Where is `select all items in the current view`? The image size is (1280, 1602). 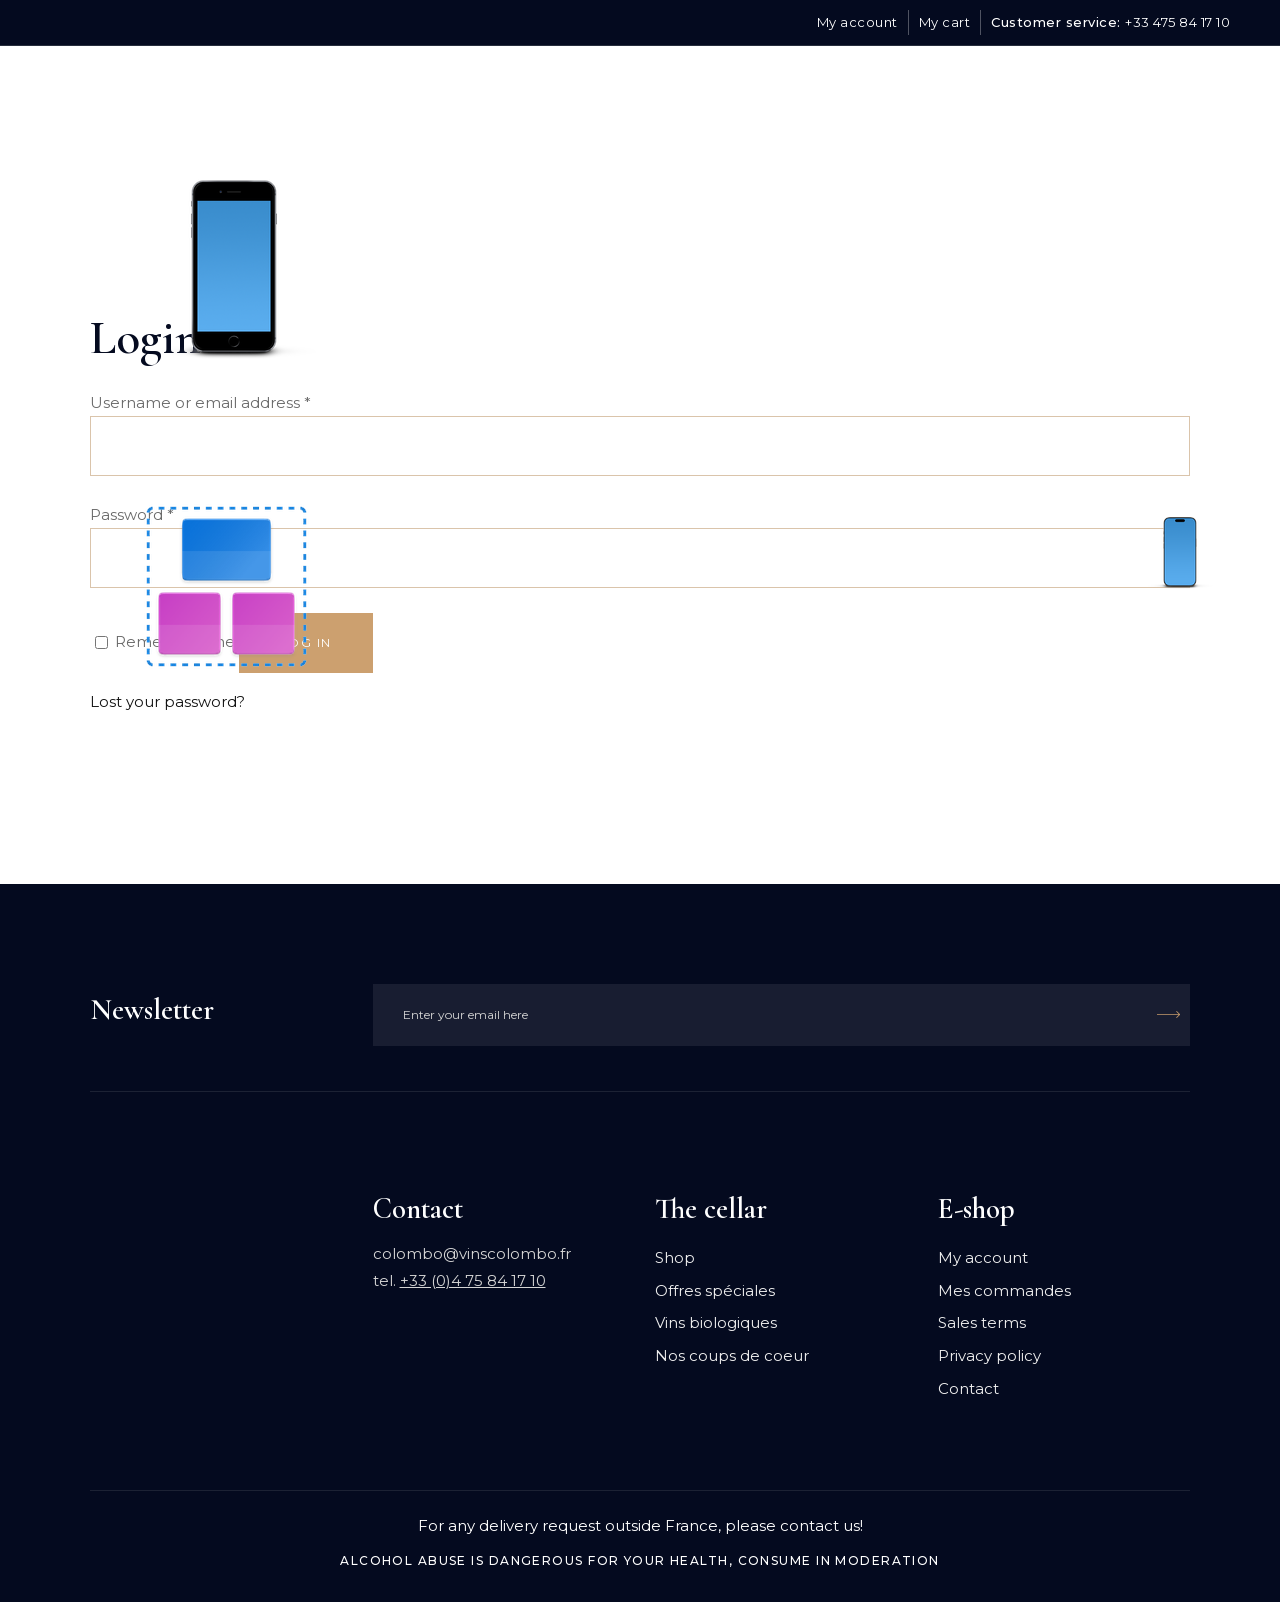 select all items in the current view is located at coordinates (226, 586).